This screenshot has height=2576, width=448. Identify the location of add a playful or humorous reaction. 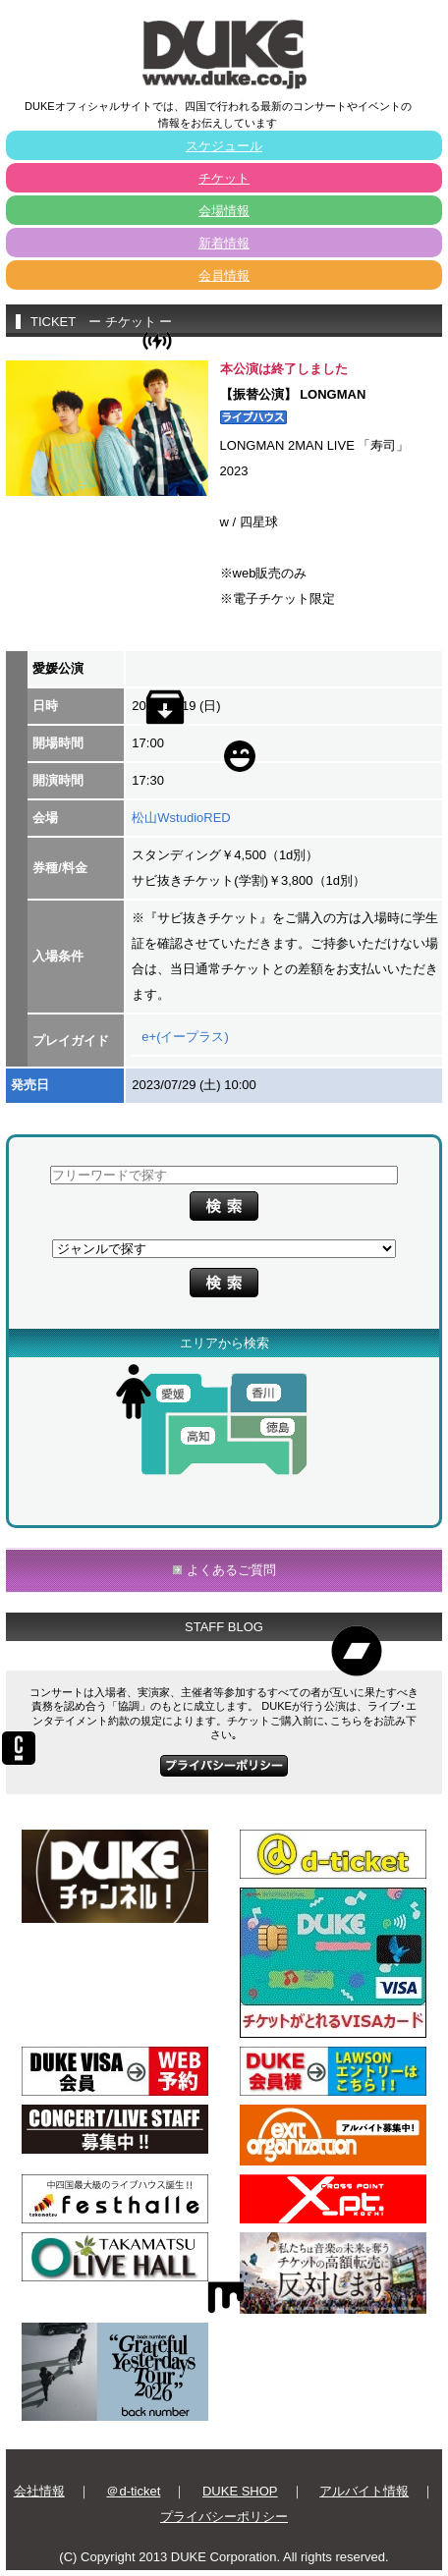
(240, 756).